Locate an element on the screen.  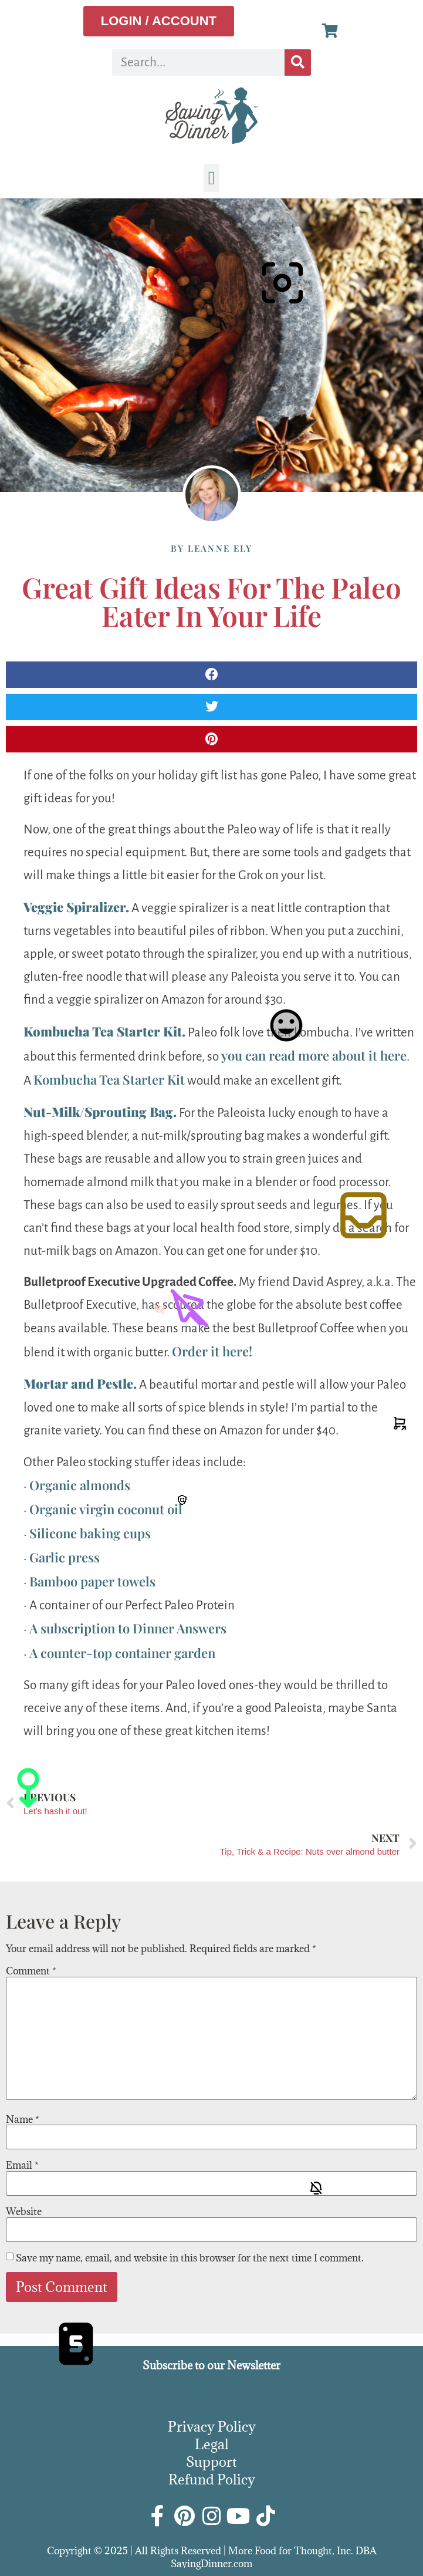
select your current mood or emotional state is located at coordinates (286, 1025).